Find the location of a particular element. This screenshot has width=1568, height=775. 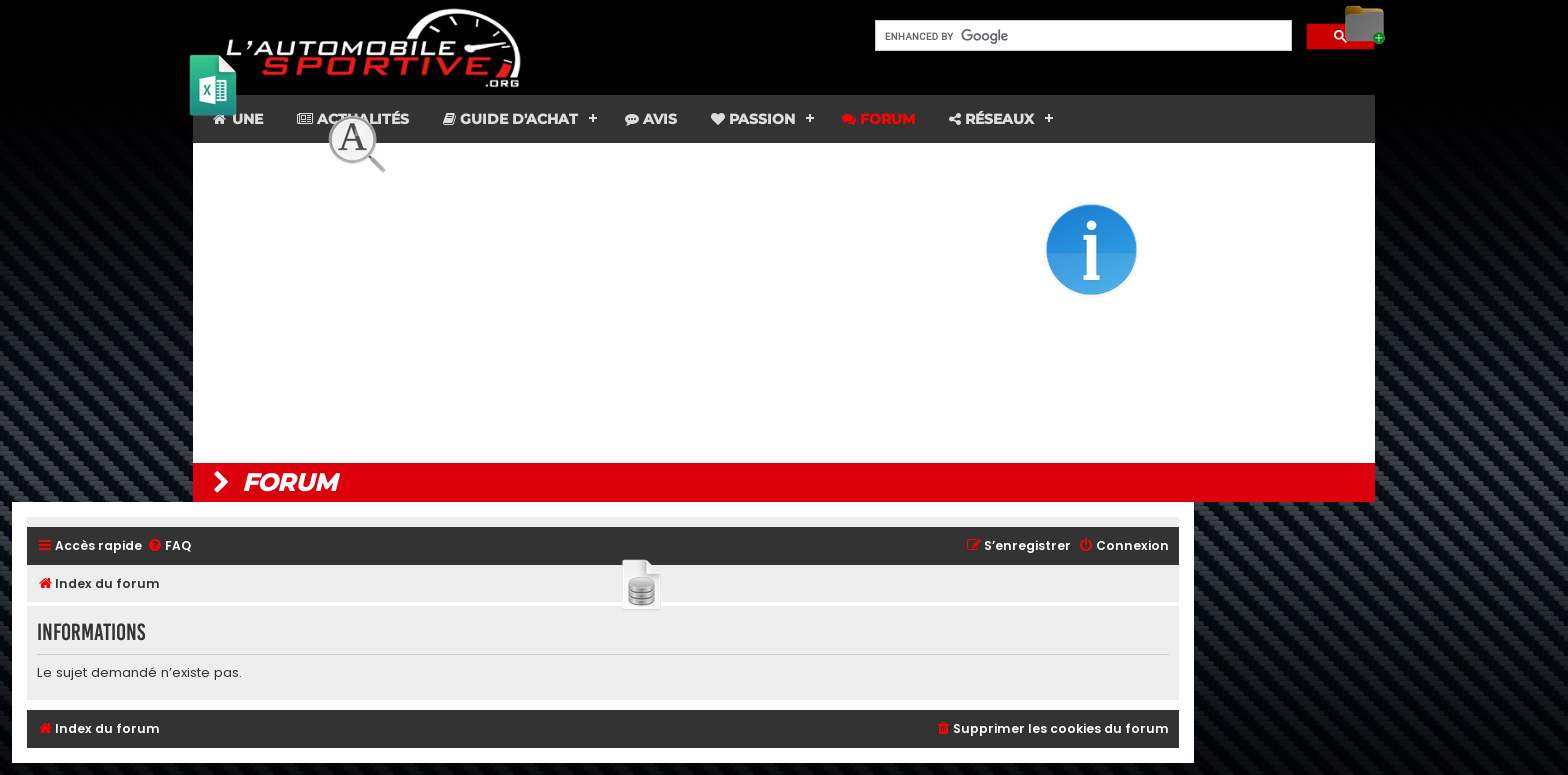

view information or details about an application is located at coordinates (1091, 249).